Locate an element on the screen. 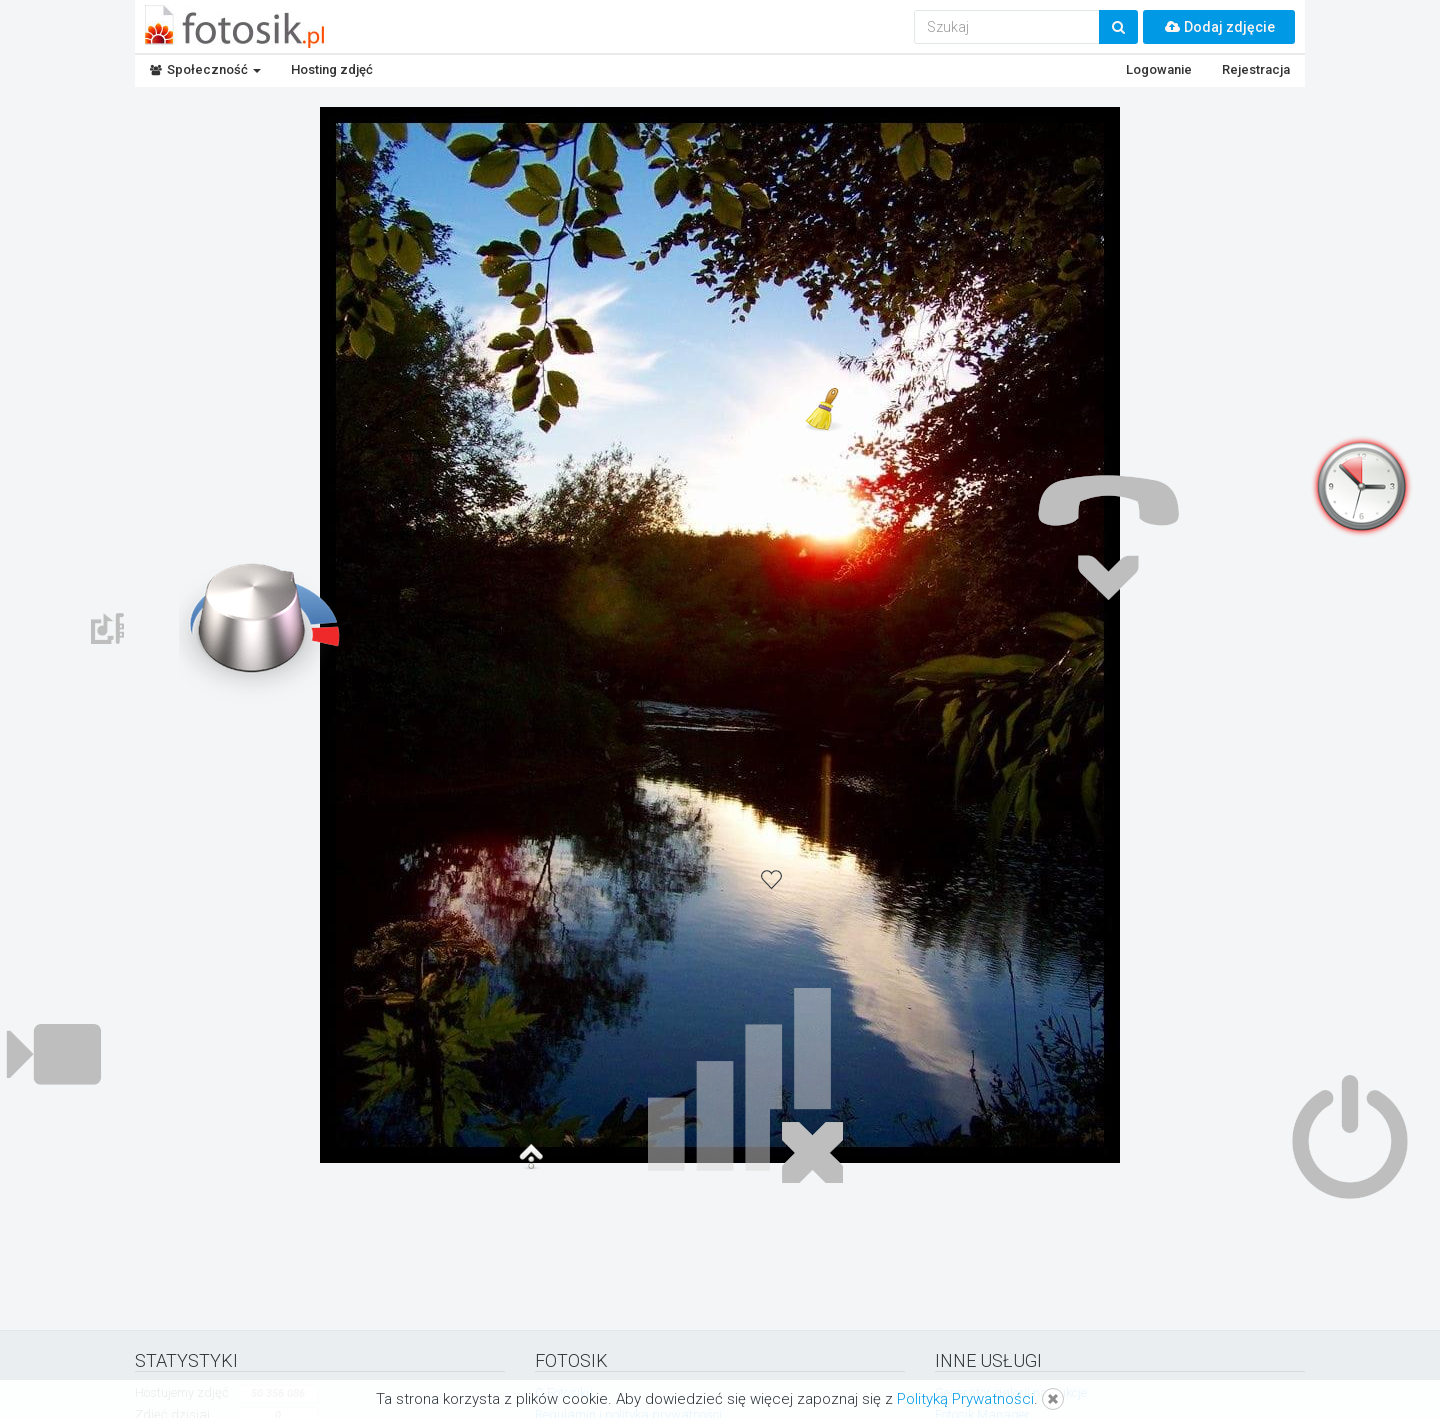 Image resolution: width=1440 pixels, height=1418 pixels. clear all items or entries is located at coordinates (824, 409).